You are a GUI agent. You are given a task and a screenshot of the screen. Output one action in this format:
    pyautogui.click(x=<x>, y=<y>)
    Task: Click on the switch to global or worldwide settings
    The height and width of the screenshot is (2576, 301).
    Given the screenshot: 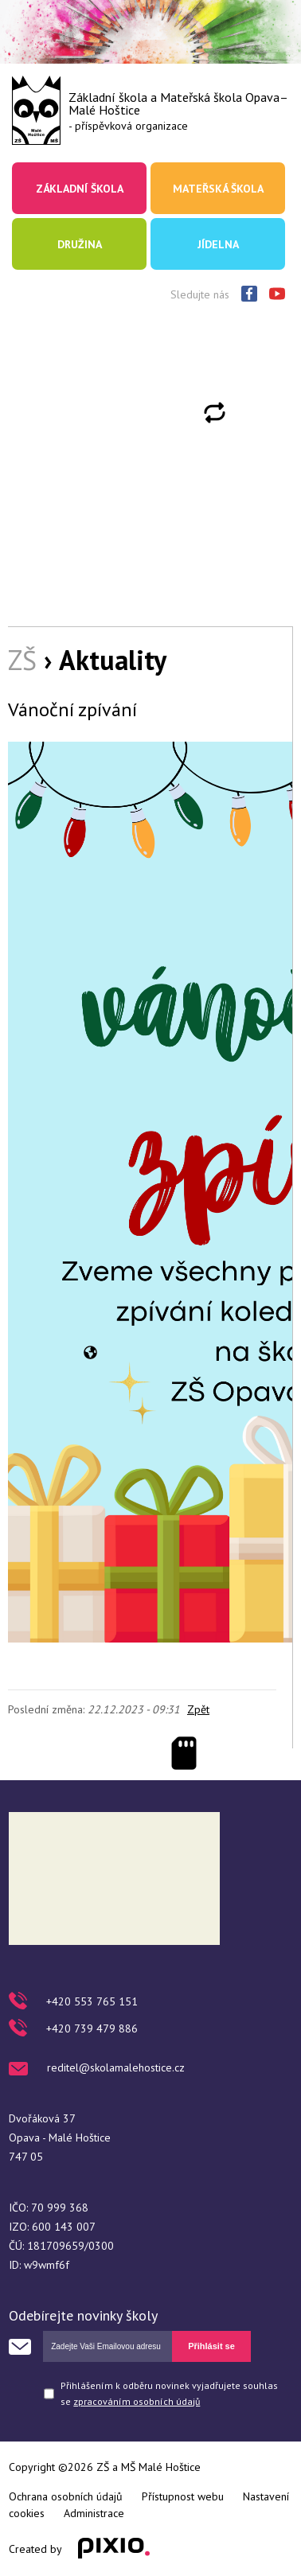 What is the action you would take?
    pyautogui.click(x=90, y=1352)
    